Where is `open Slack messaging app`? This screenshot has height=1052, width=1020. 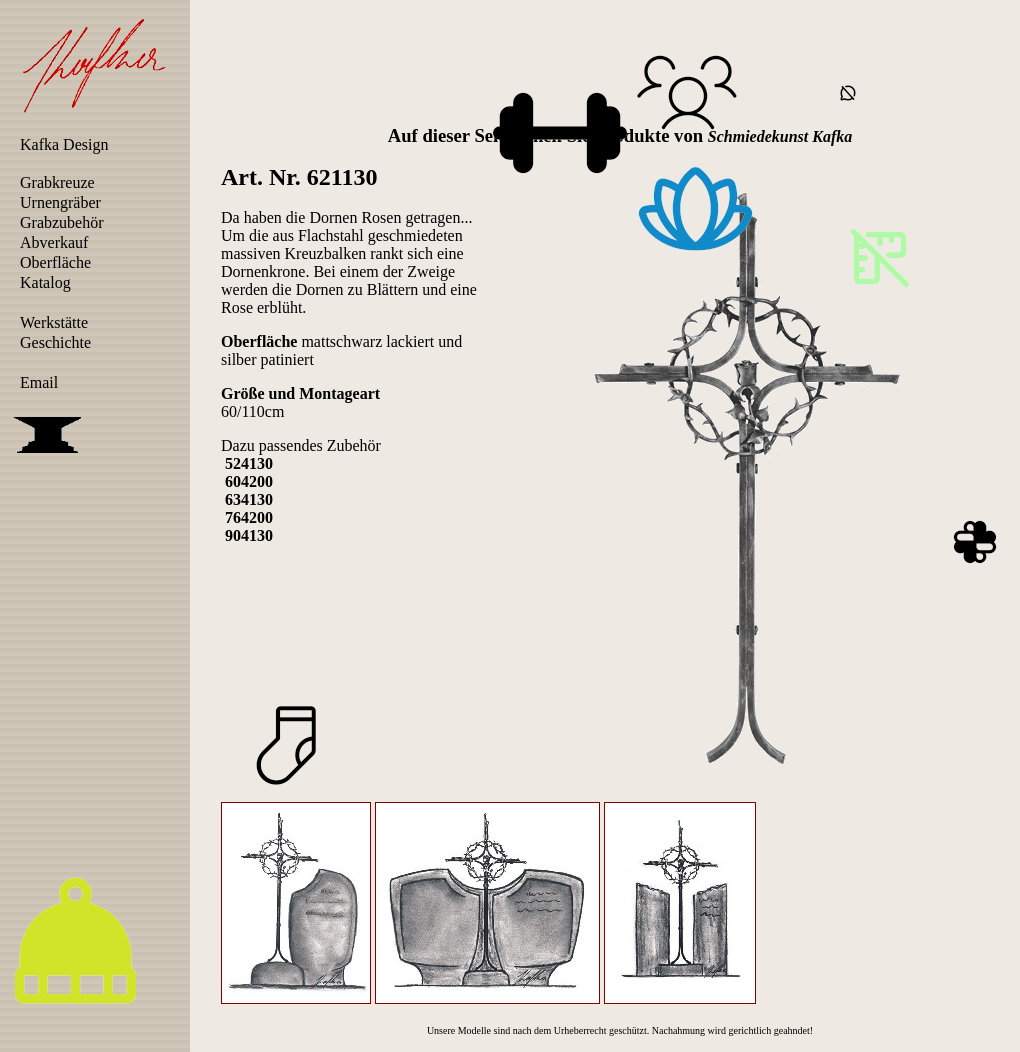
open Slack messaging app is located at coordinates (975, 542).